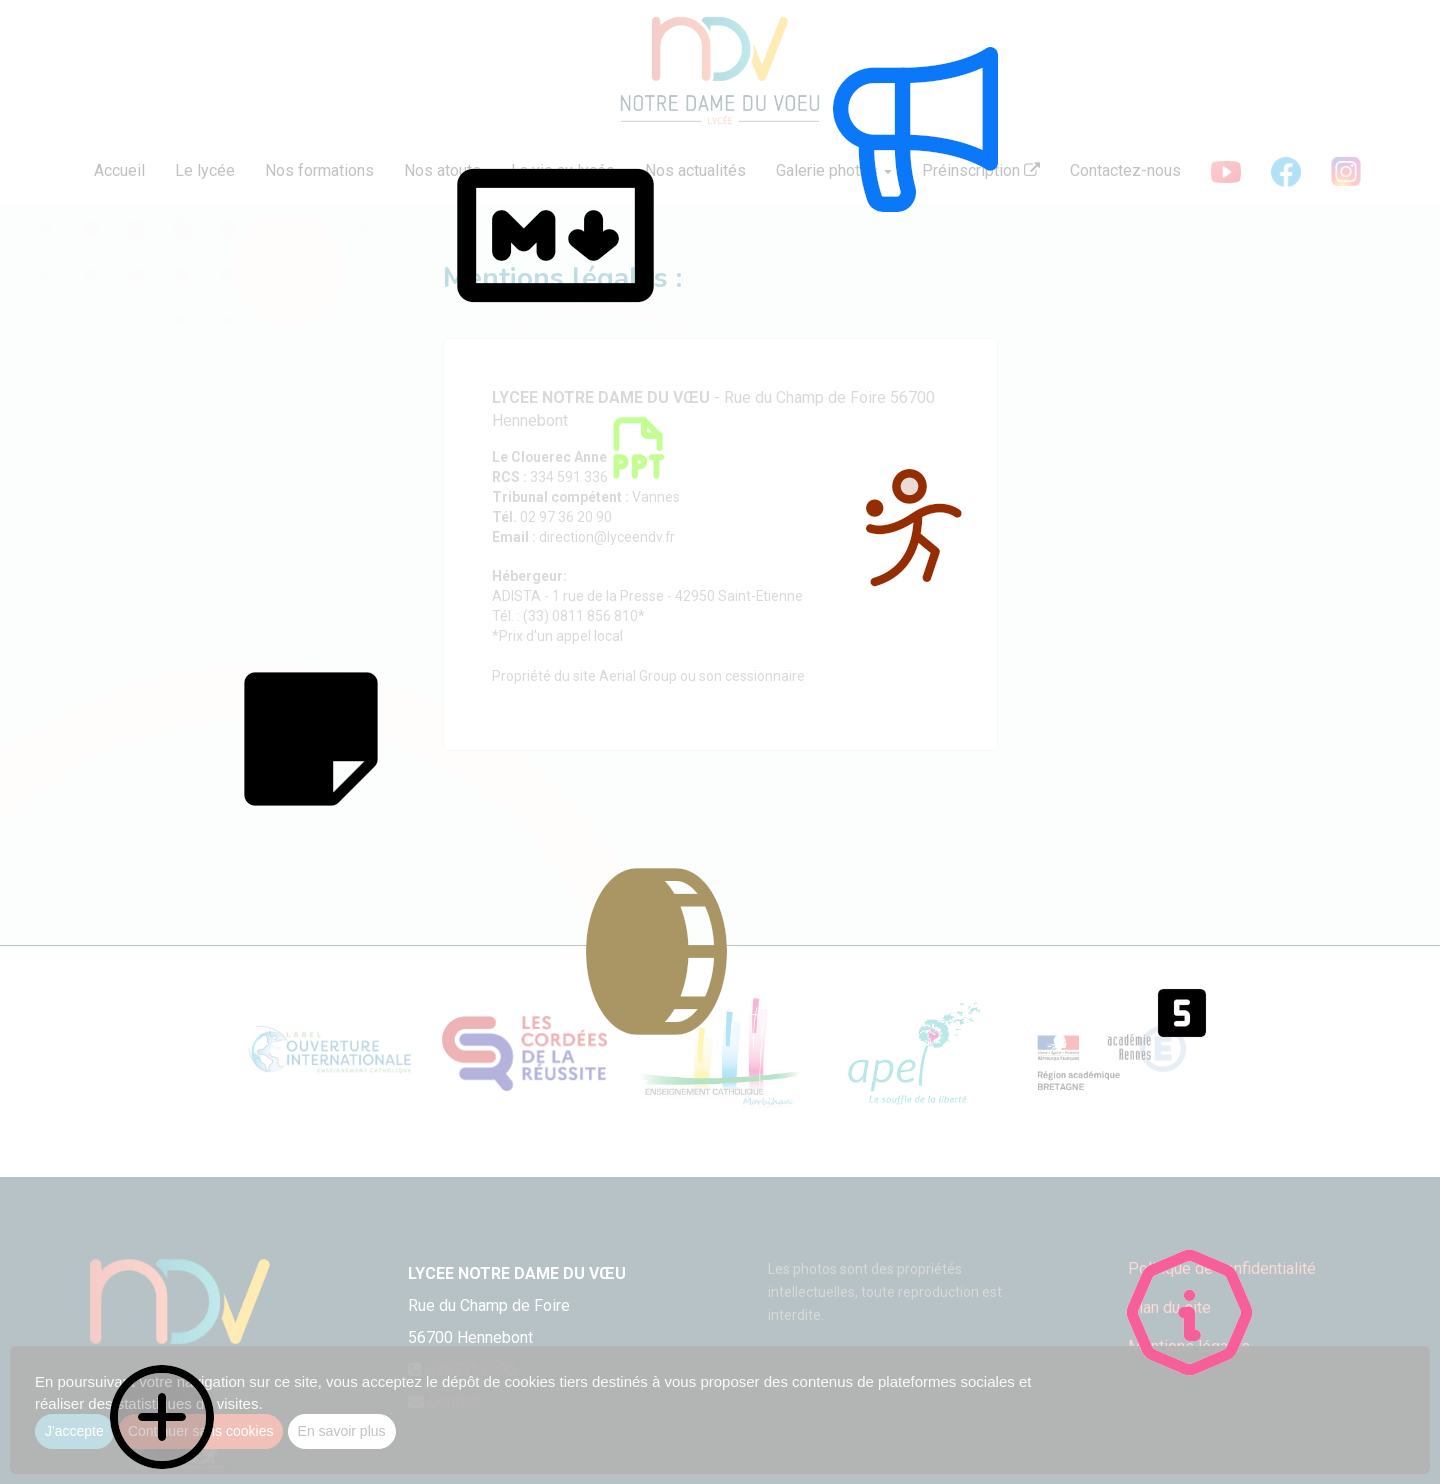  What do you see at coordinates (909, 525) in the screenshot?
I see `access throwing or toss-related activities` at bounding box center [909, 525].